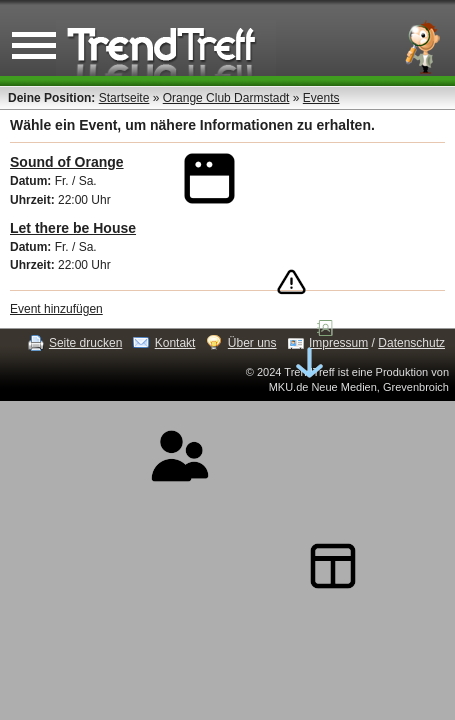 This screenshot has width=455, height=720. I want to click on indicates a warning or caution state, so click(291, 282).